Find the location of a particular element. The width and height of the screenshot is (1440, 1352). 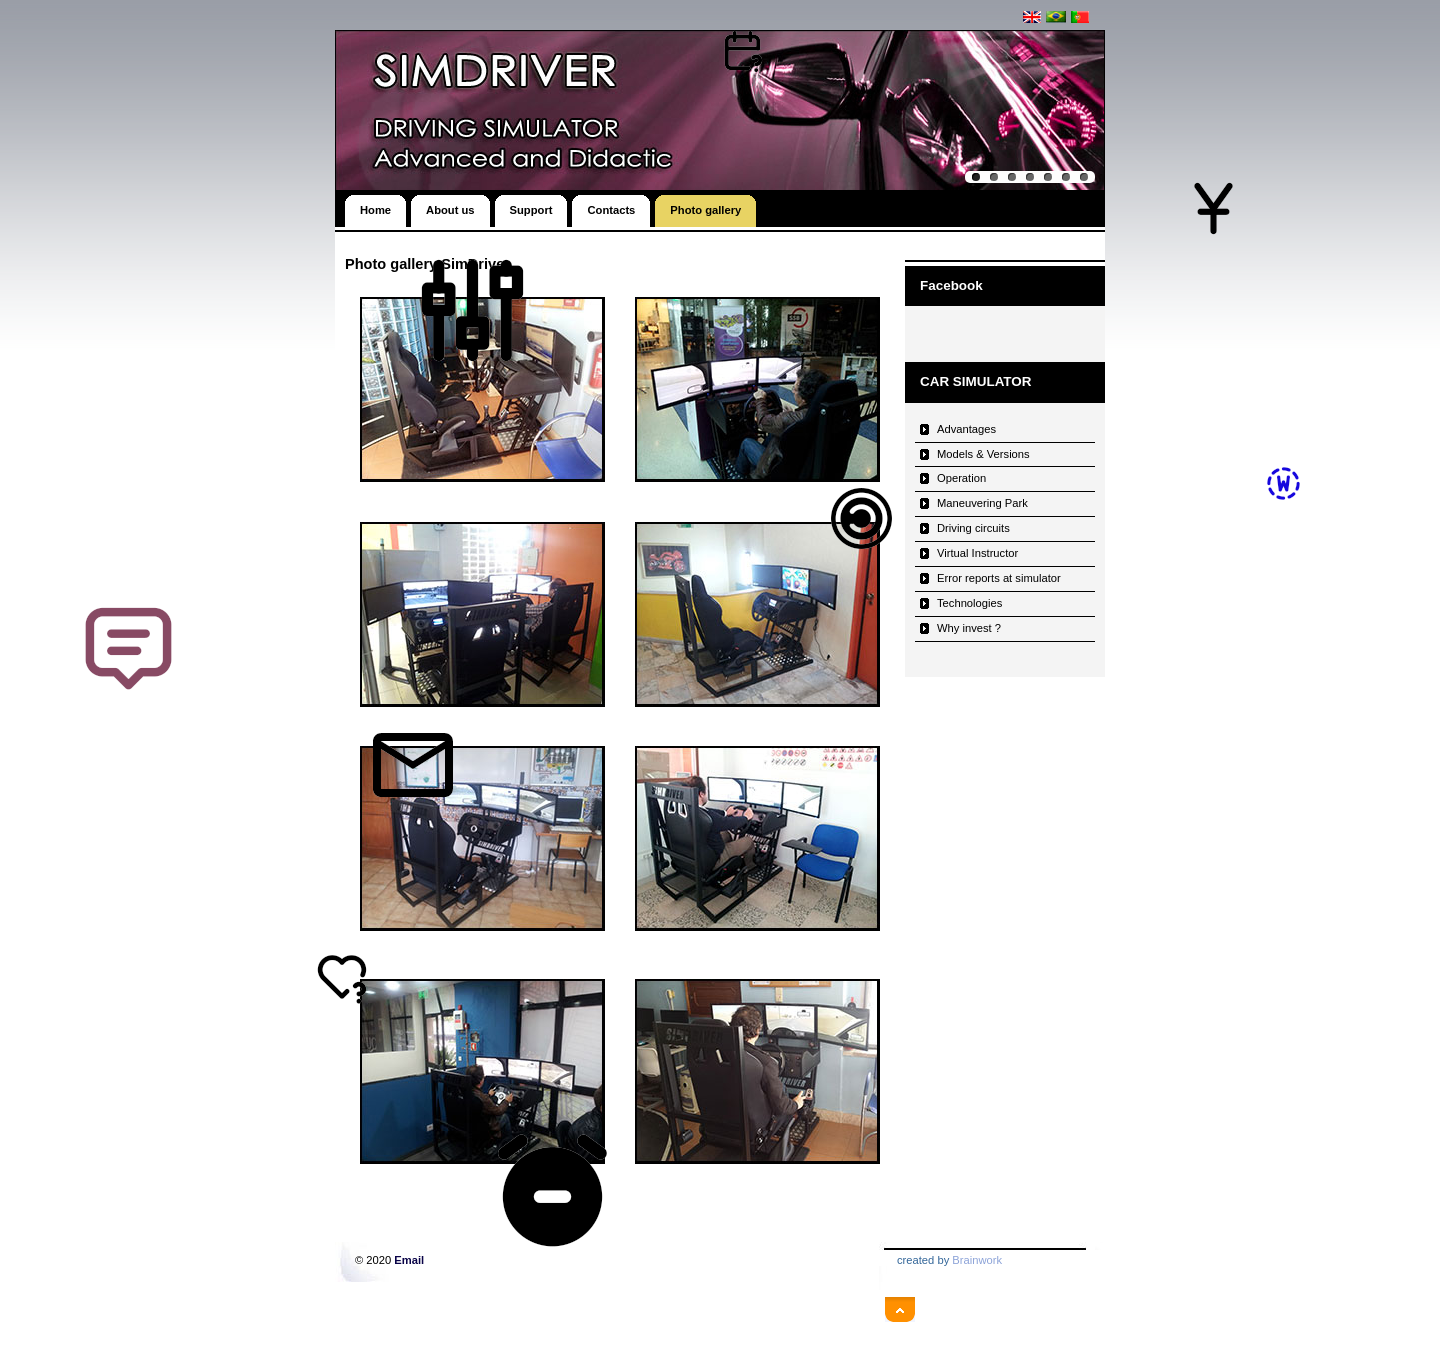

indicates copyleft licensing status is located at coordinates (861, 518).